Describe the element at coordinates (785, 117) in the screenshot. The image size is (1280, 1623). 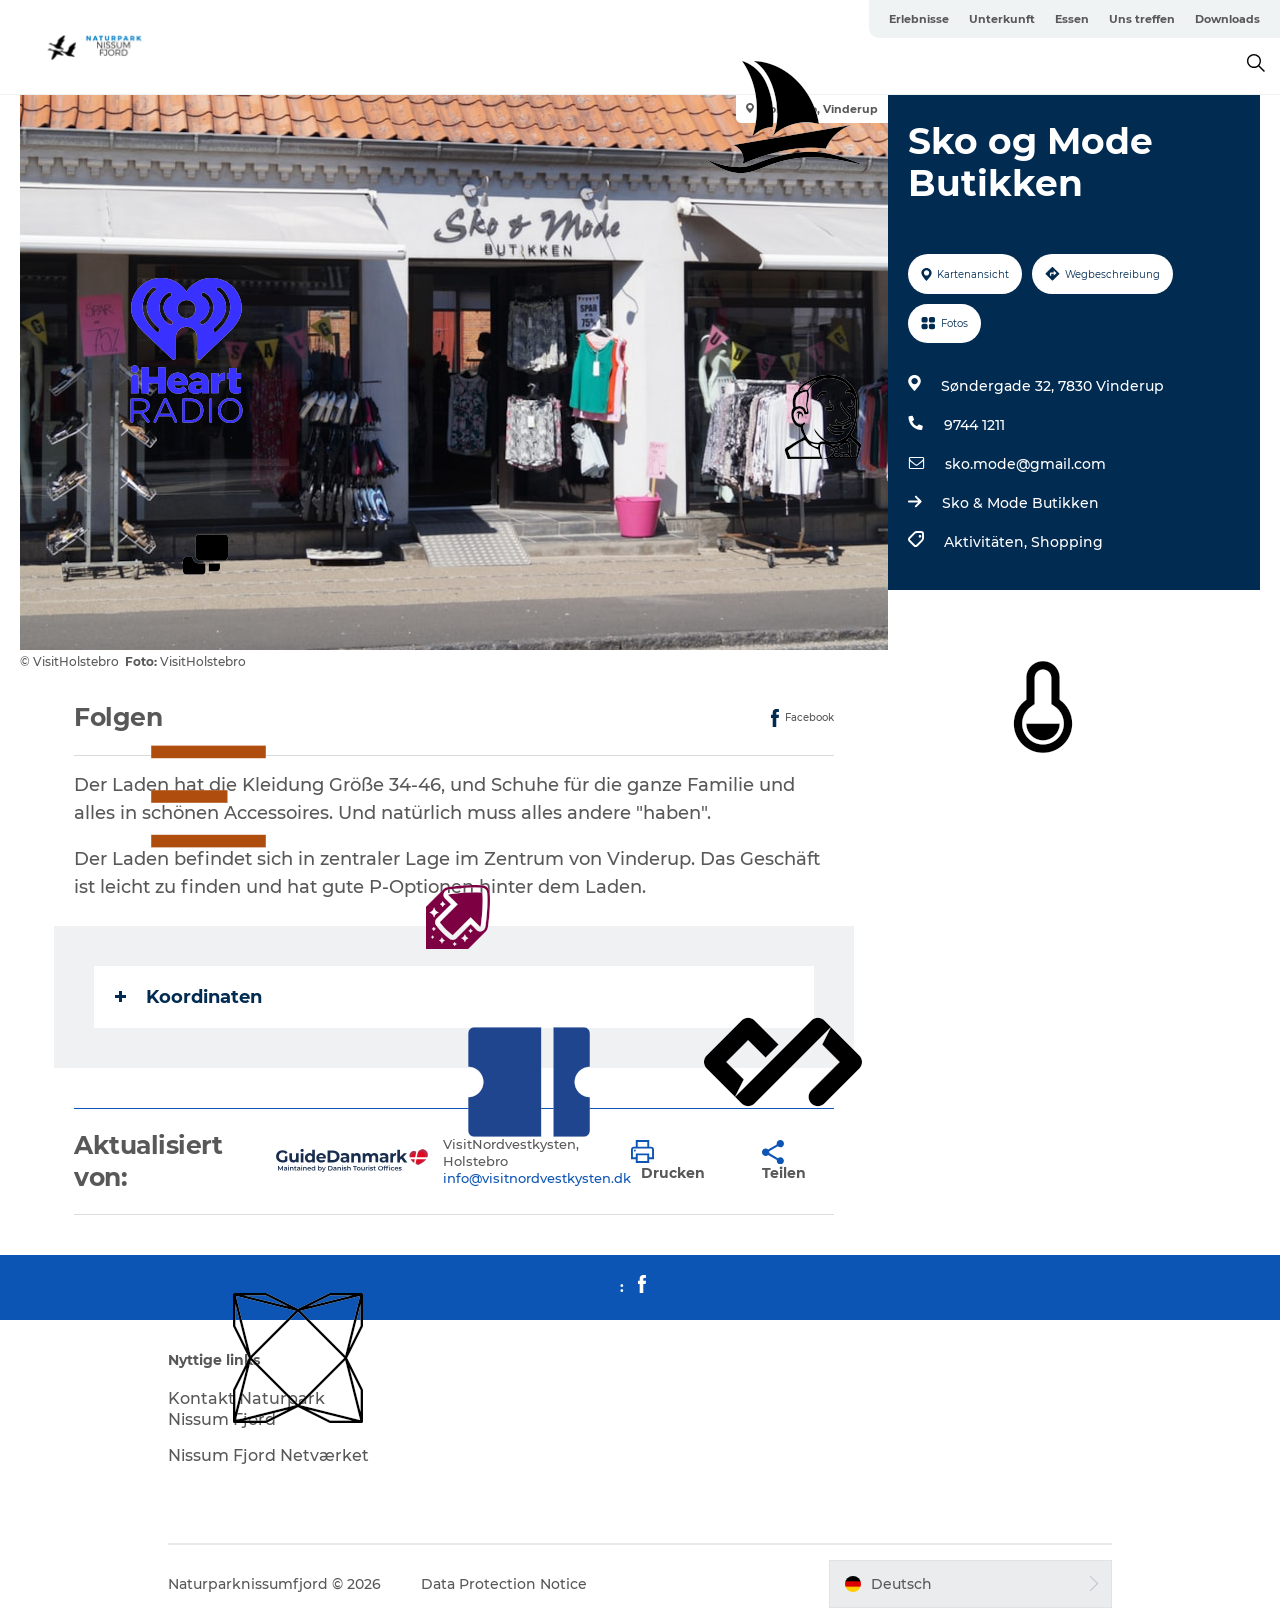
I see `open phpMyAdmin database management tool` at that location.